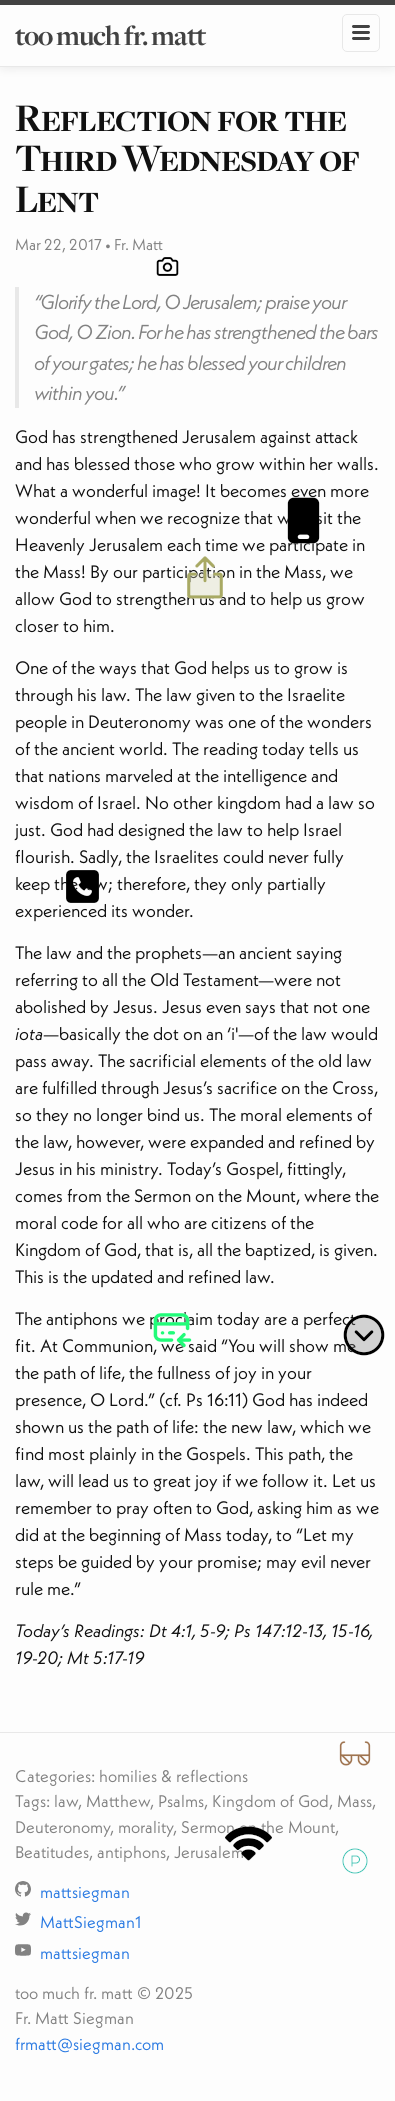  Describe the element at coordinates (167, 266) in the screenshot. I see `take a photo` at that location.